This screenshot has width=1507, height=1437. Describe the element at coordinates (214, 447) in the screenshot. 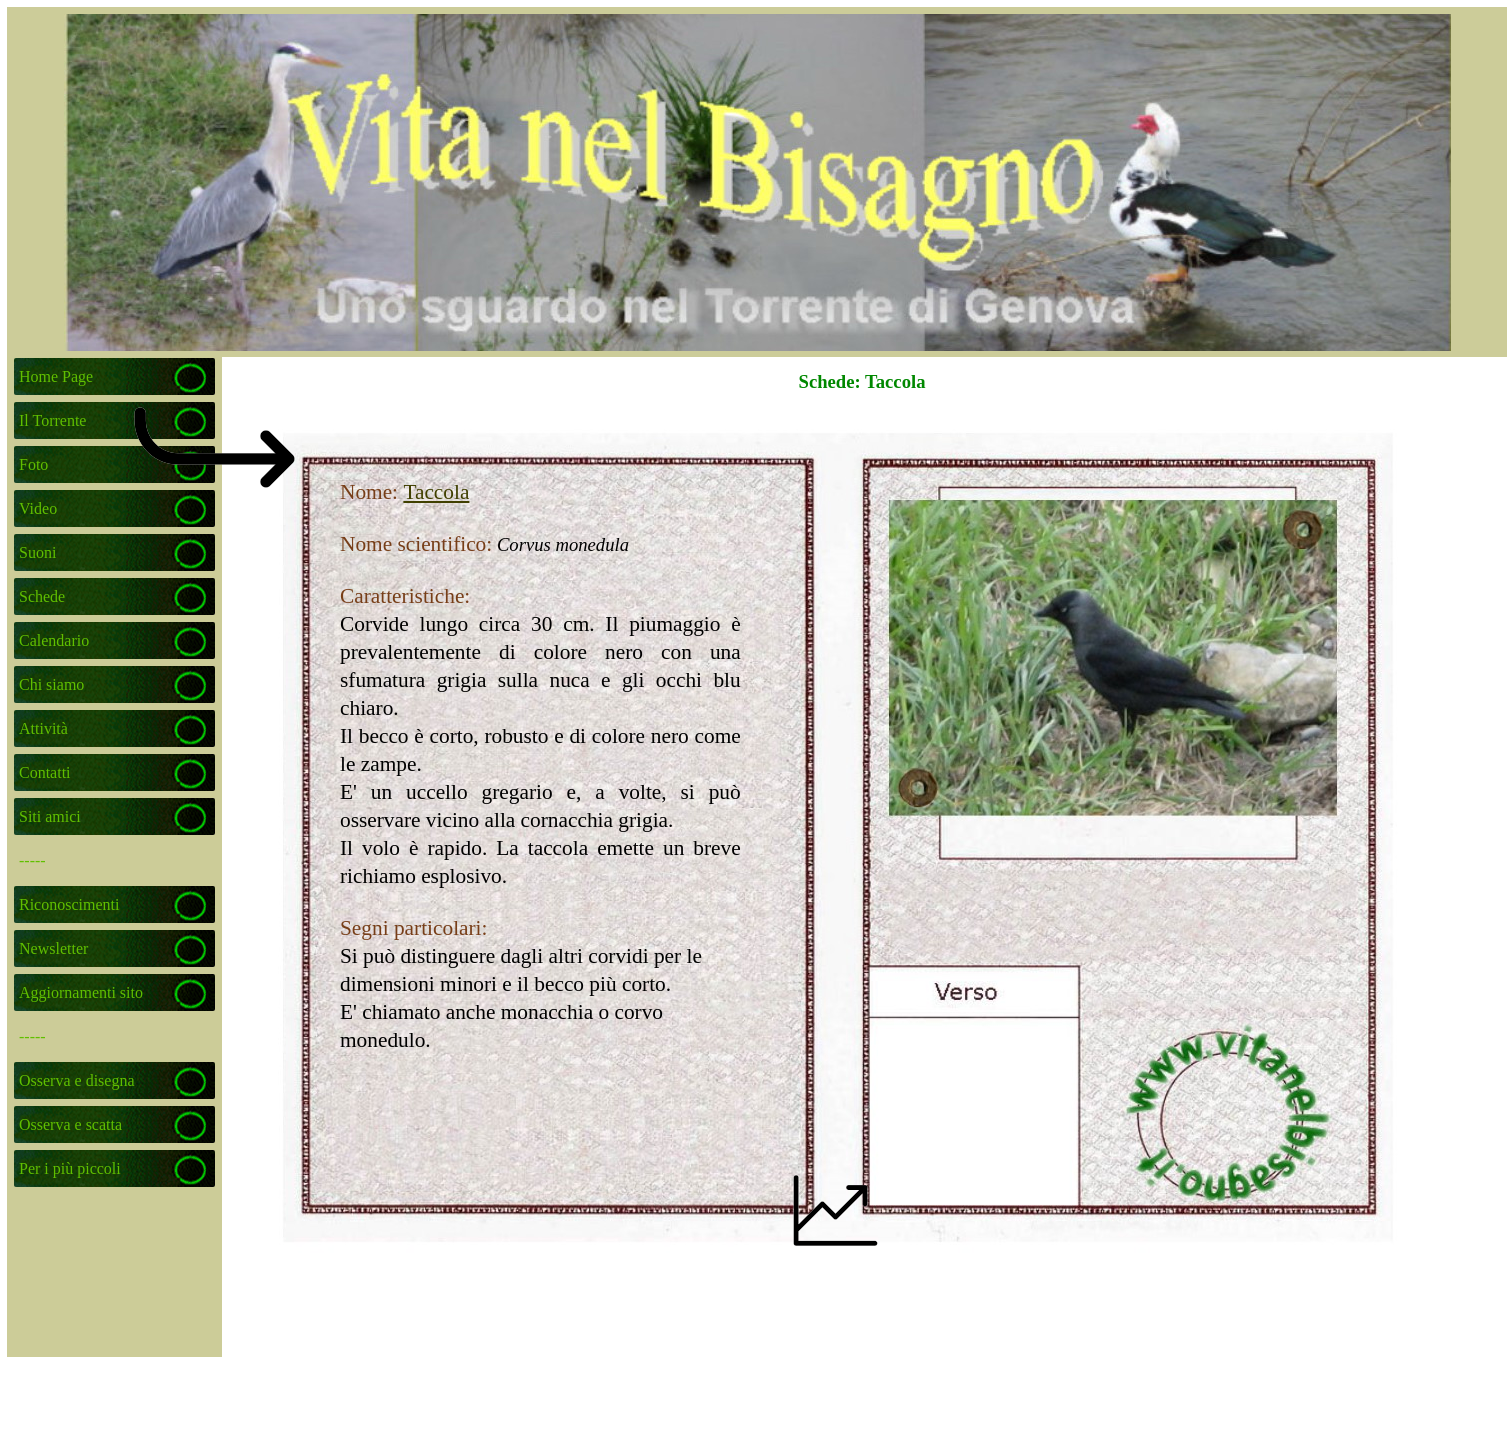

I see `forward or redirect a message` at that location.